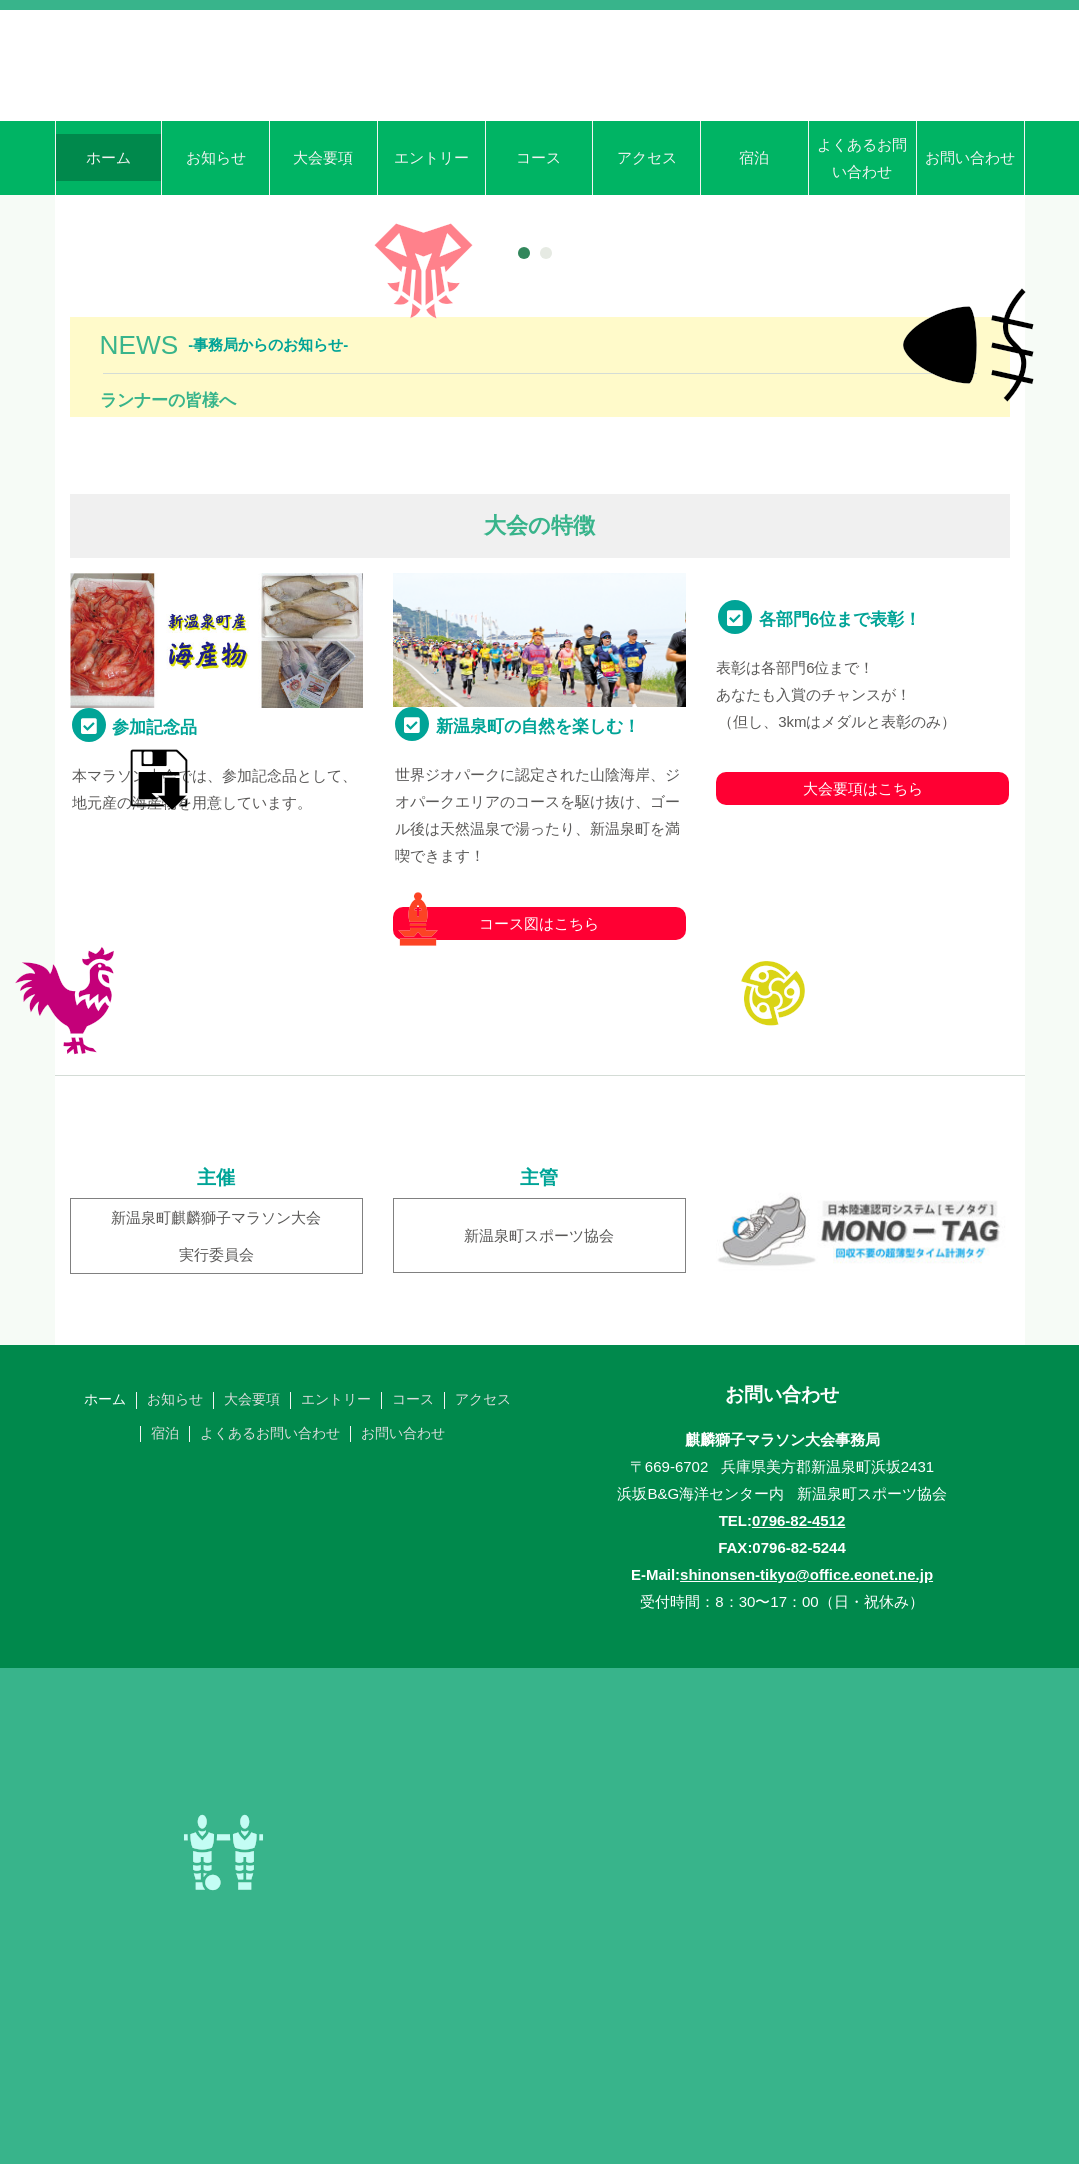 This screenshot has width=1079, height=2164. What do you see at coordinates (773, 993) in the screenshot?
I see `indicates maximum security or multi-factor authentication enabled` at bounding box center [773, 993].